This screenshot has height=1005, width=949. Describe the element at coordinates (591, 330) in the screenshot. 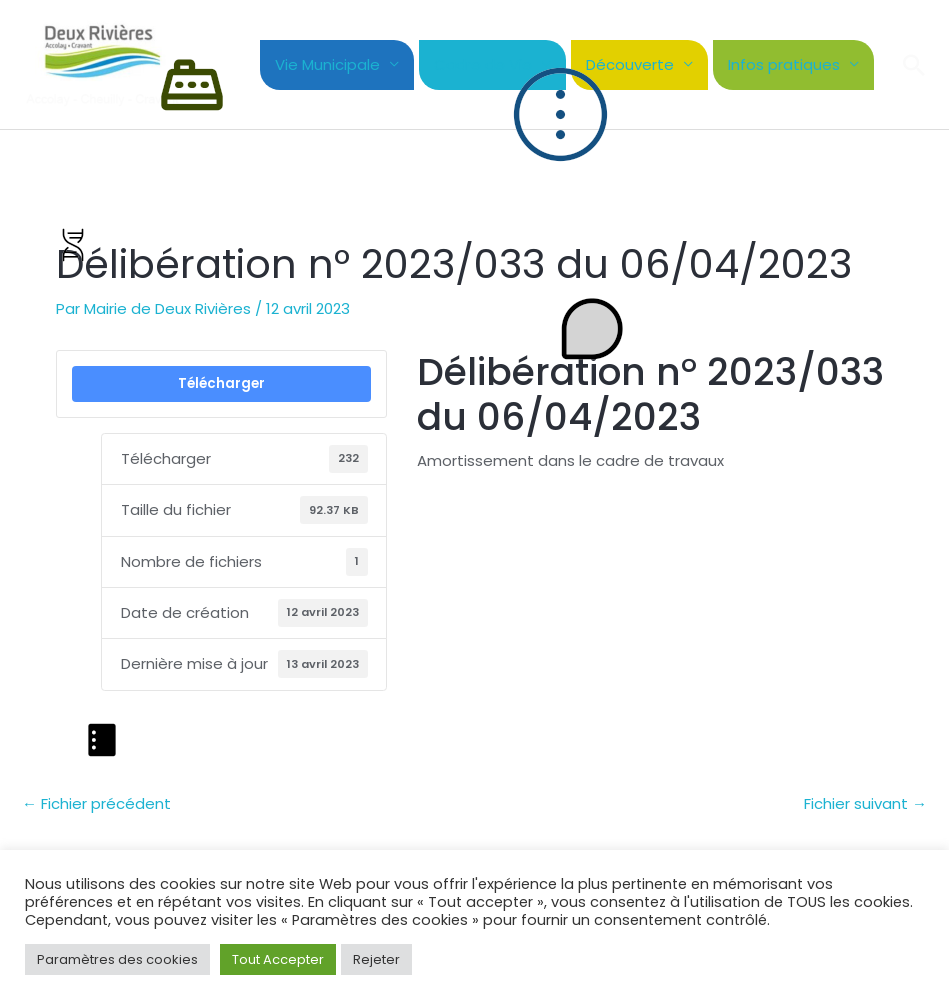

I see `open chat or messaging` at that location.